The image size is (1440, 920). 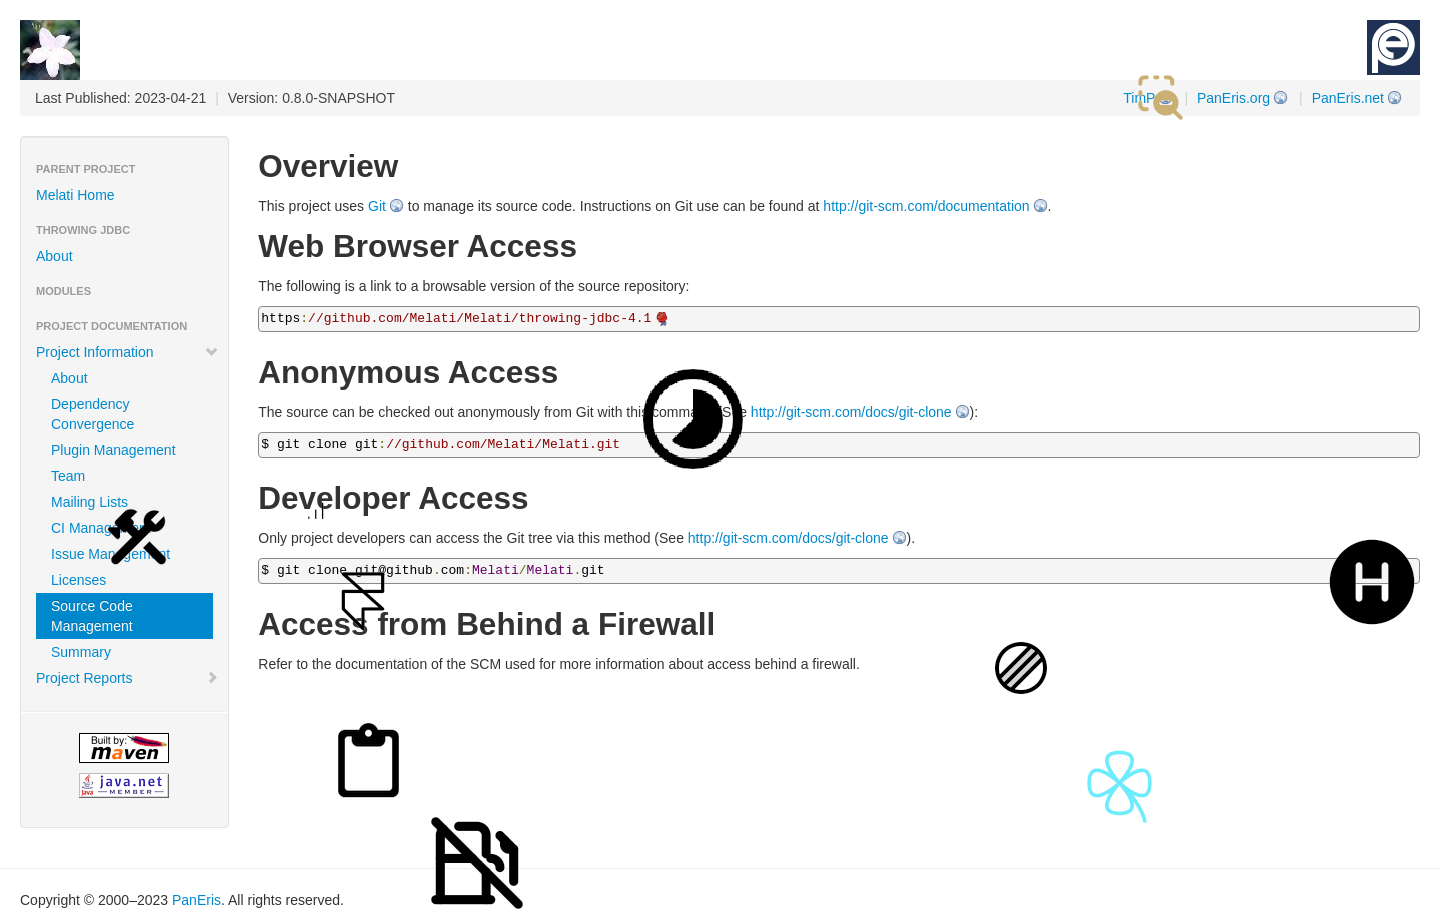 I want to click on indicates page or feature under construction, so click(x=137, y=538).